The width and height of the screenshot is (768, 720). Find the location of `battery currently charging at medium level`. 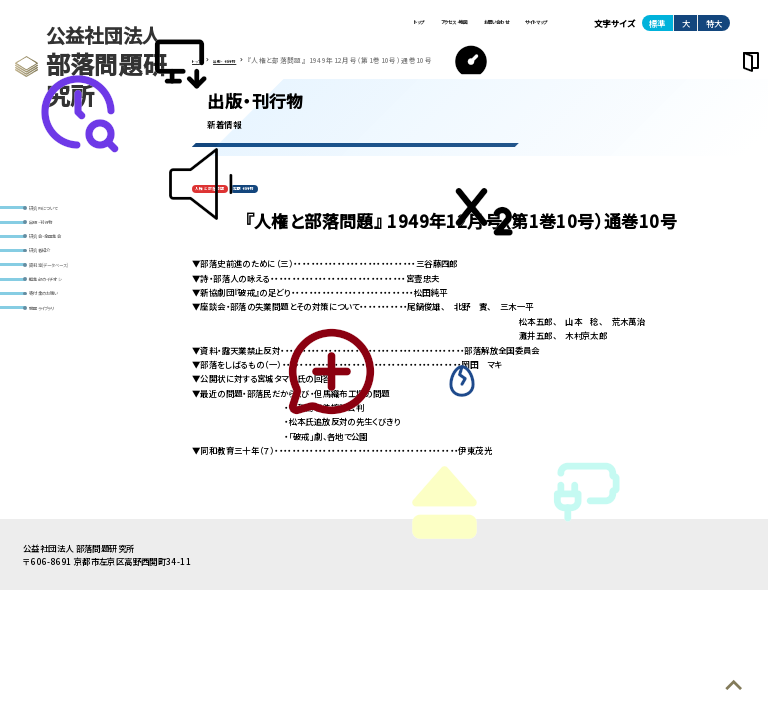

battery currently charging at medium level is located at coordinates (588, 483).